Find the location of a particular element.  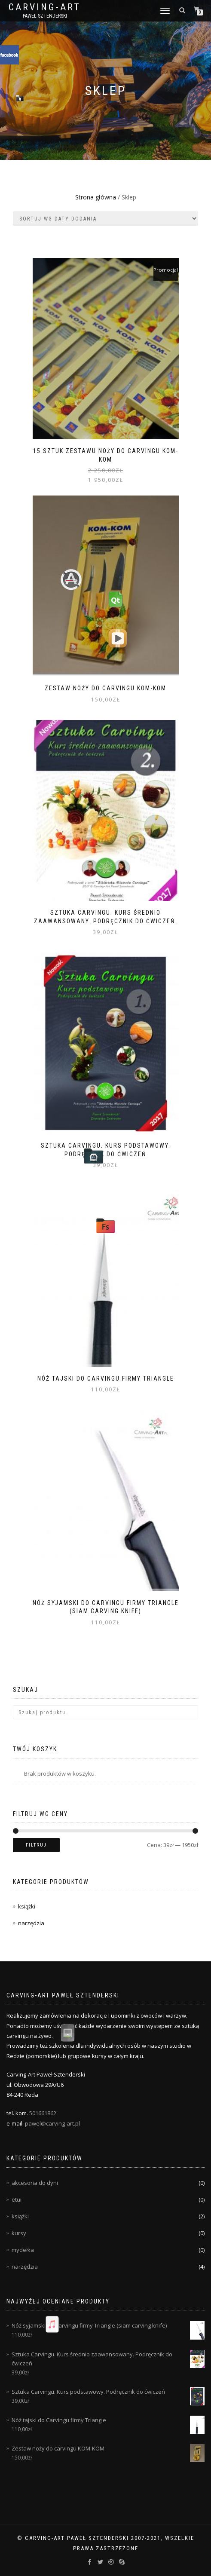

an audio file type indicator is located at coordinates (52, 2324).